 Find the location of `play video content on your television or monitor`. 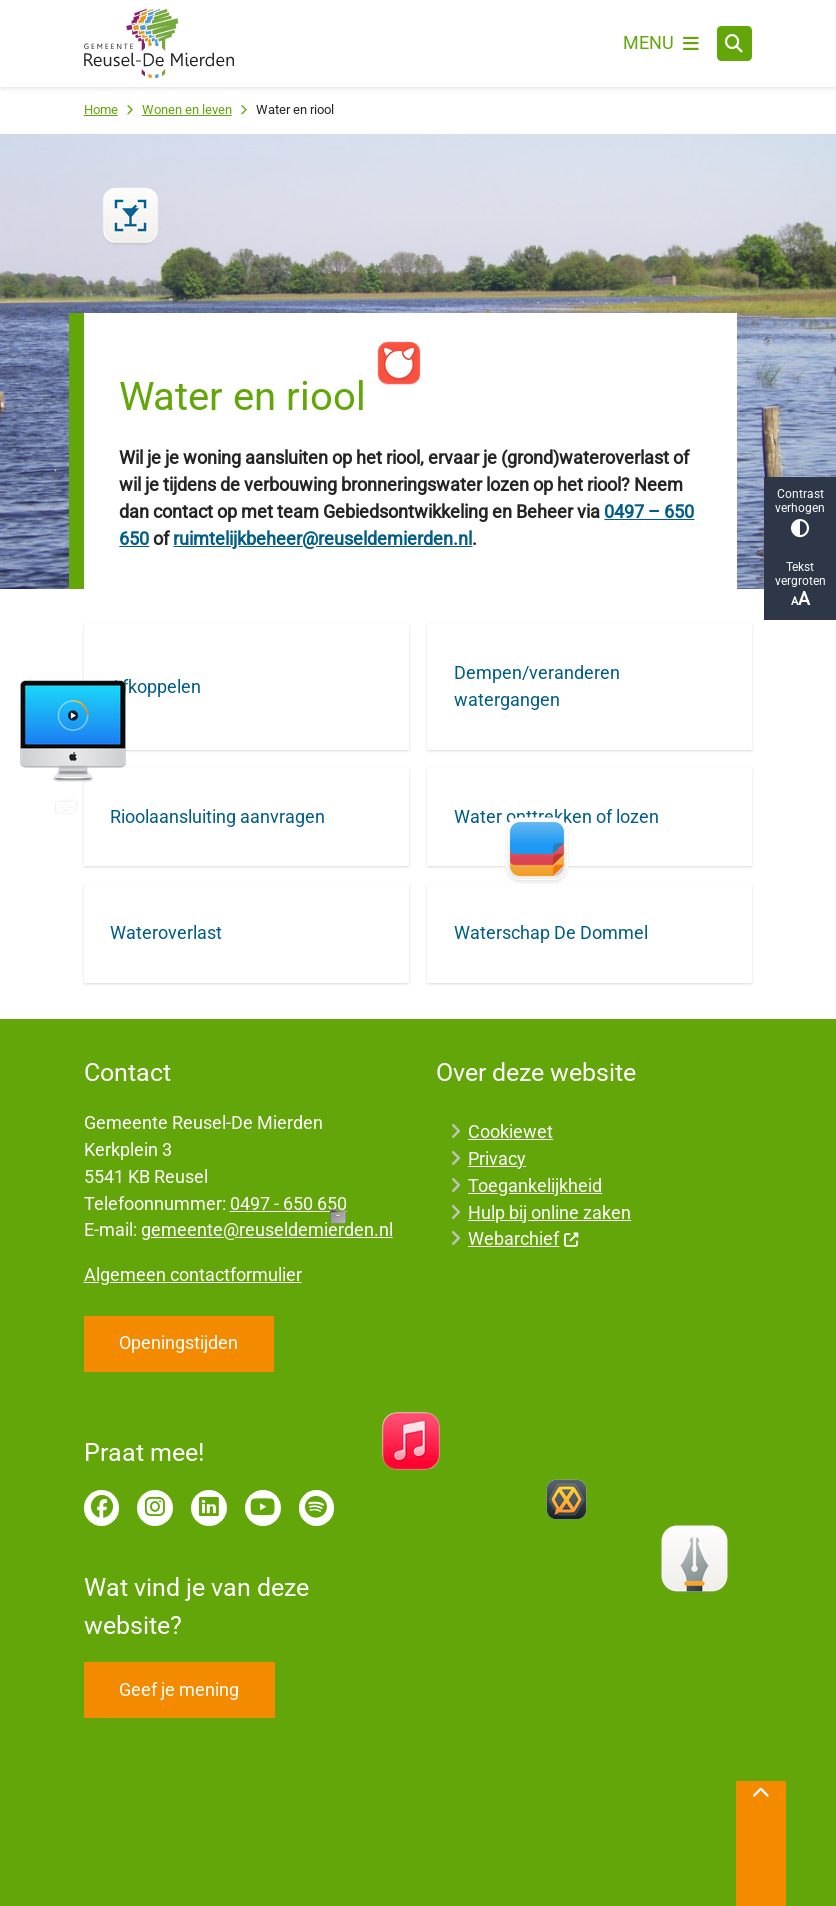

play video content on your television or monitor is located at coordinates (73, 731).